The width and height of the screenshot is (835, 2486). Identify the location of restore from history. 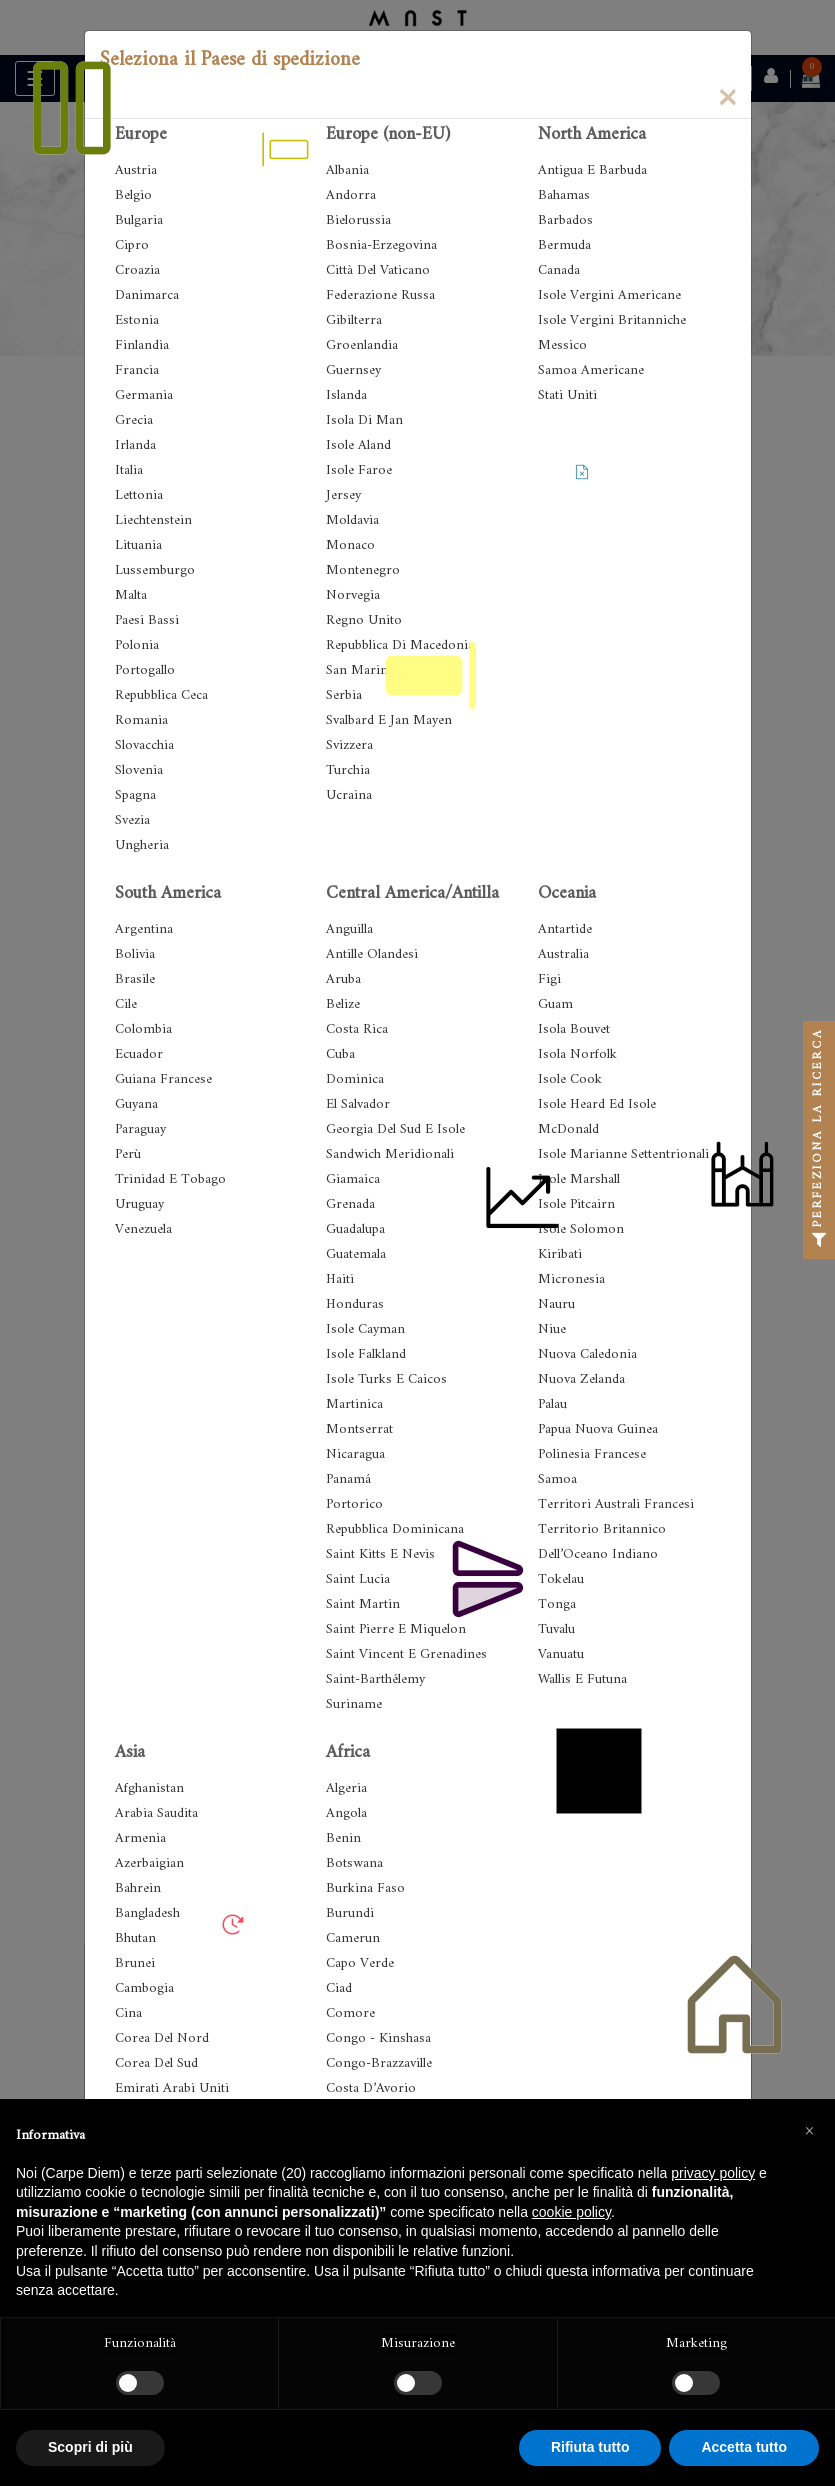
(232, 1924).